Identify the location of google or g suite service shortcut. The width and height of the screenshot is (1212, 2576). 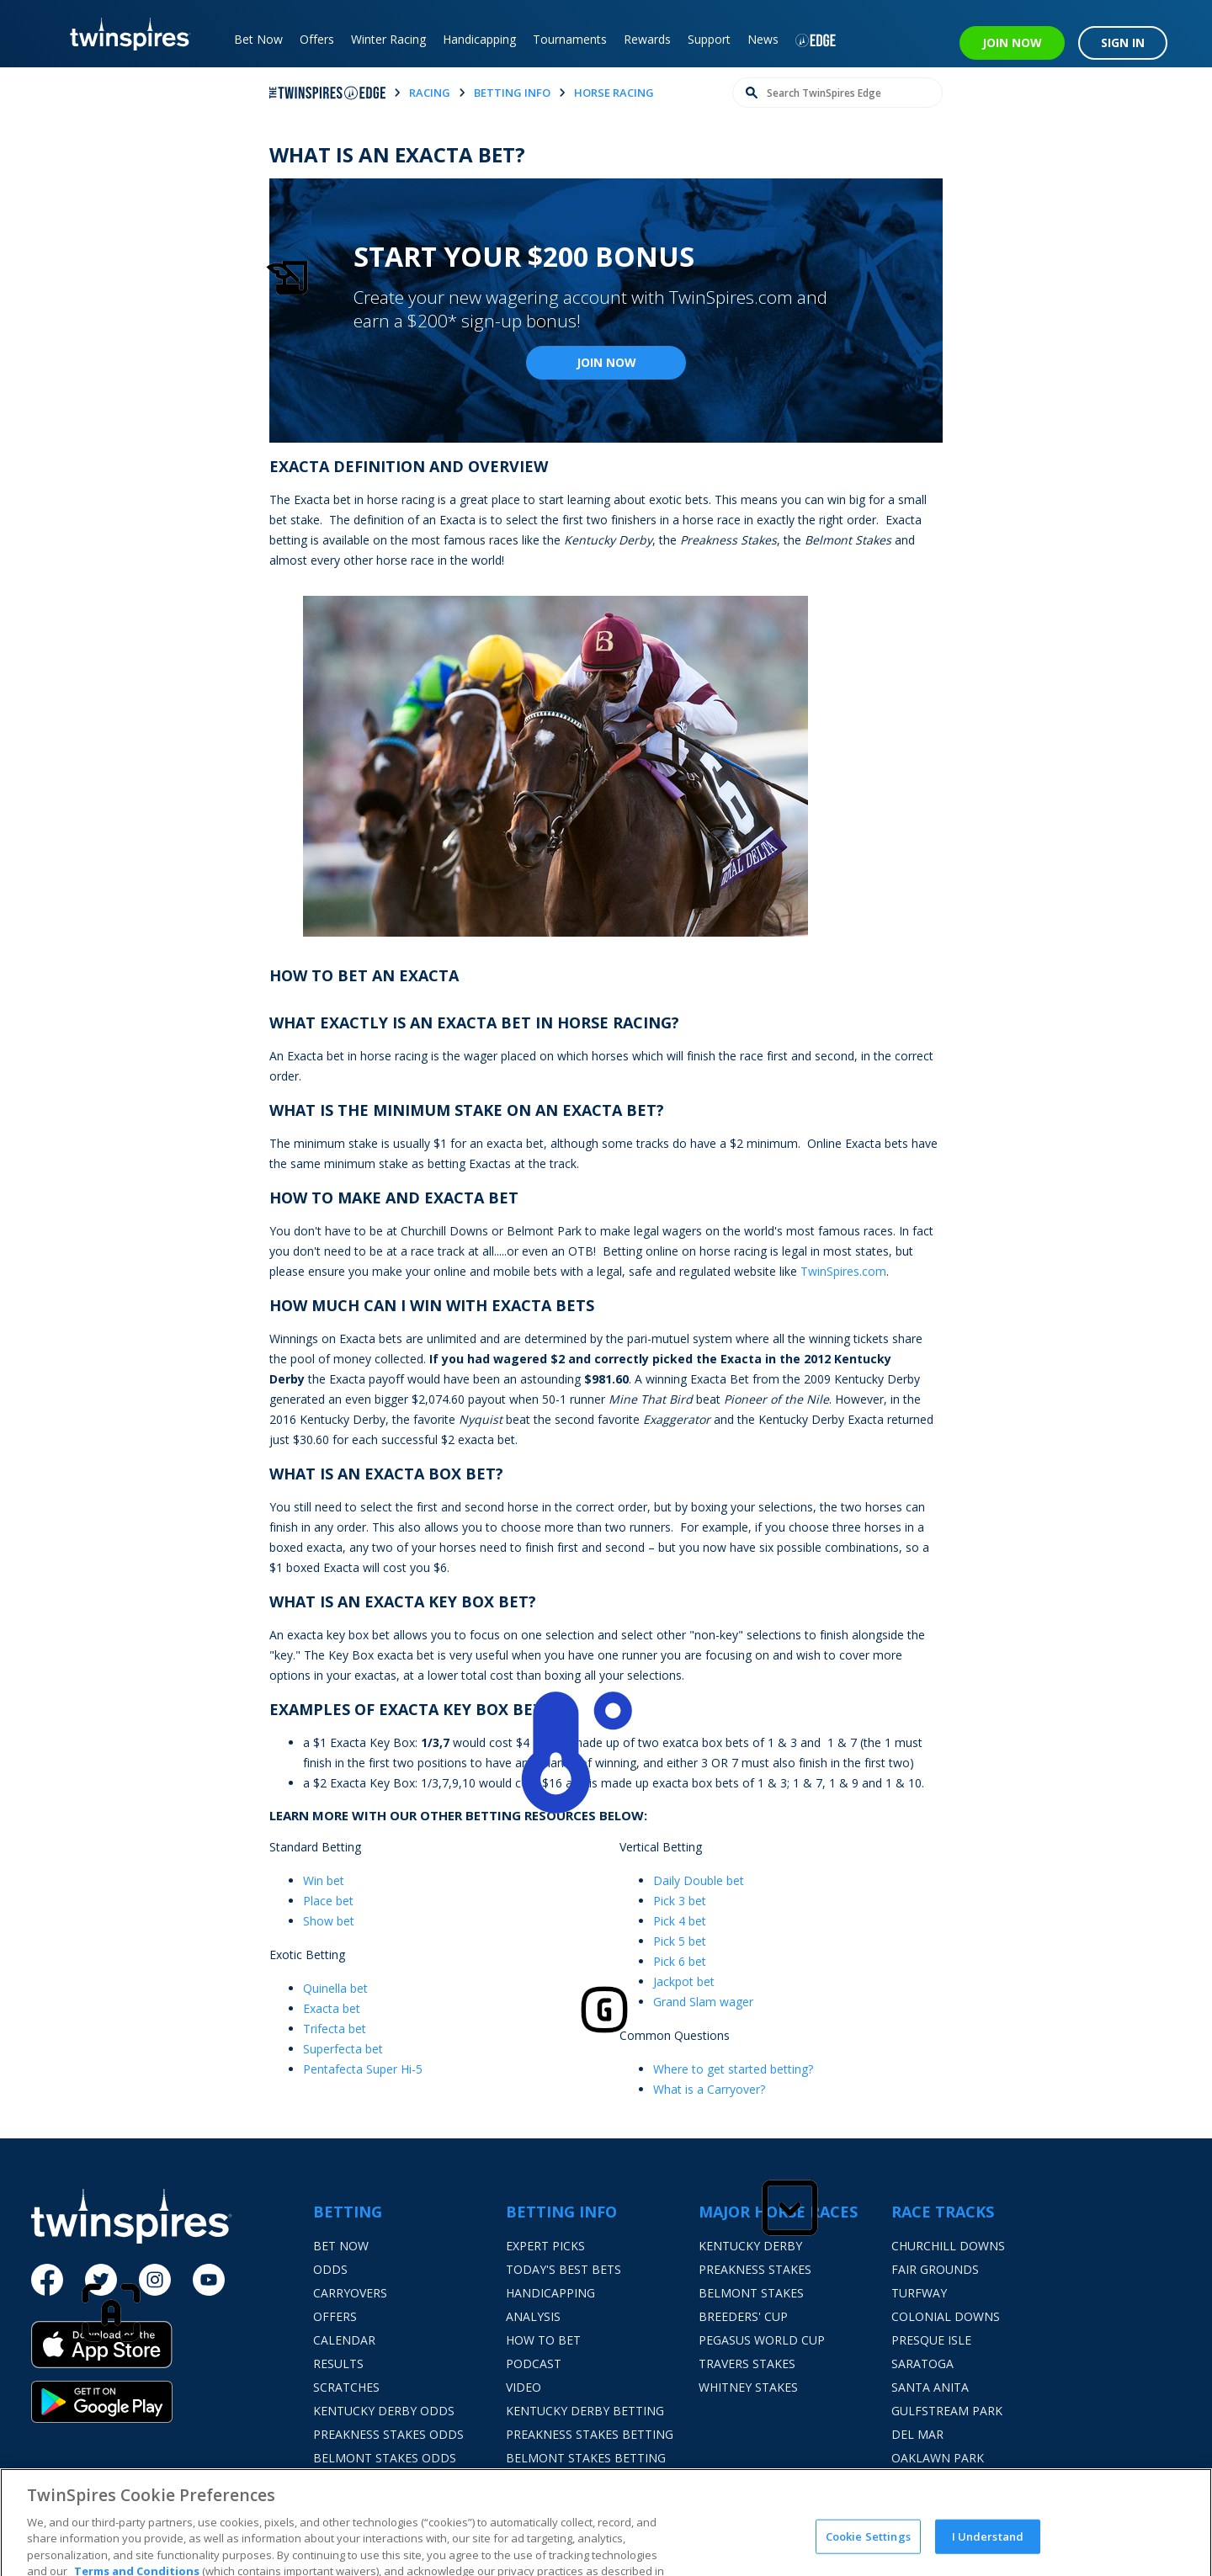
(604, 2010).